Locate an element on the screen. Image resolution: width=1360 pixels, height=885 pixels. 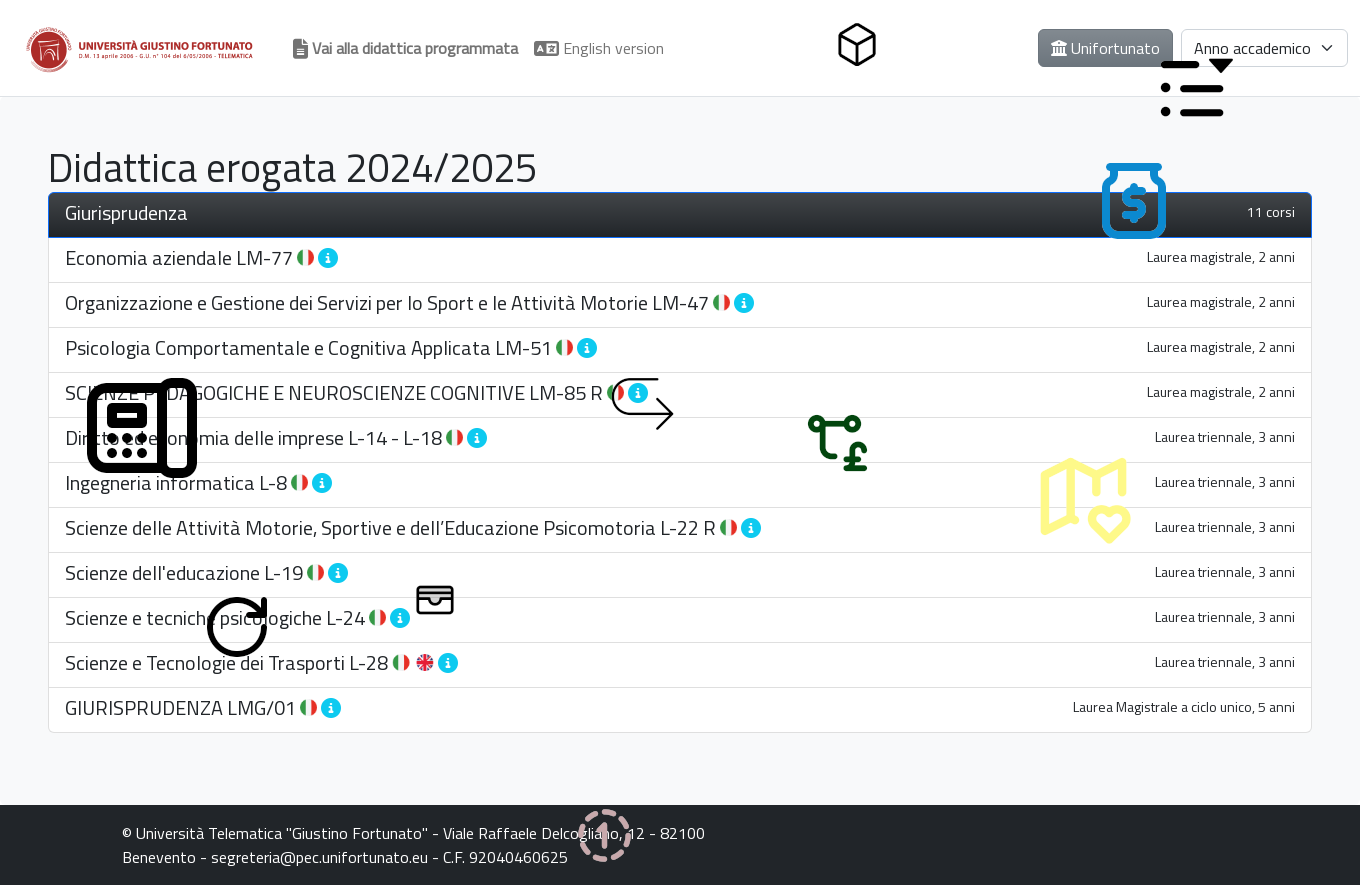
redo or repeat last action is located at coordinates (642, 401).